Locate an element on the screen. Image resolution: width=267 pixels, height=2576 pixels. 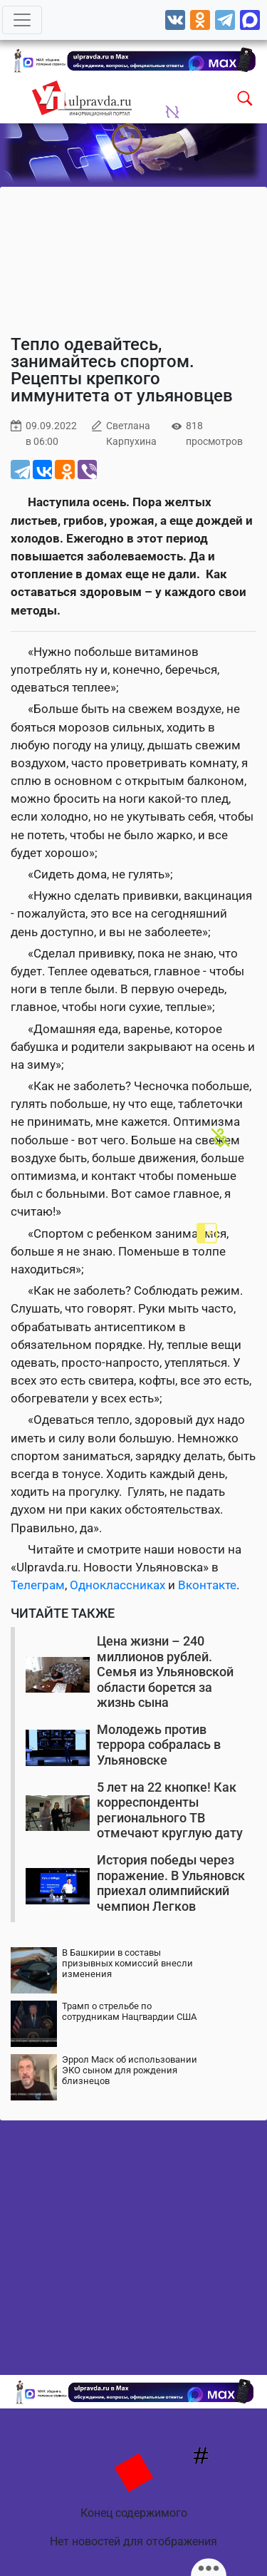
add or search by hashtag is located at coordinates (201, 2456).